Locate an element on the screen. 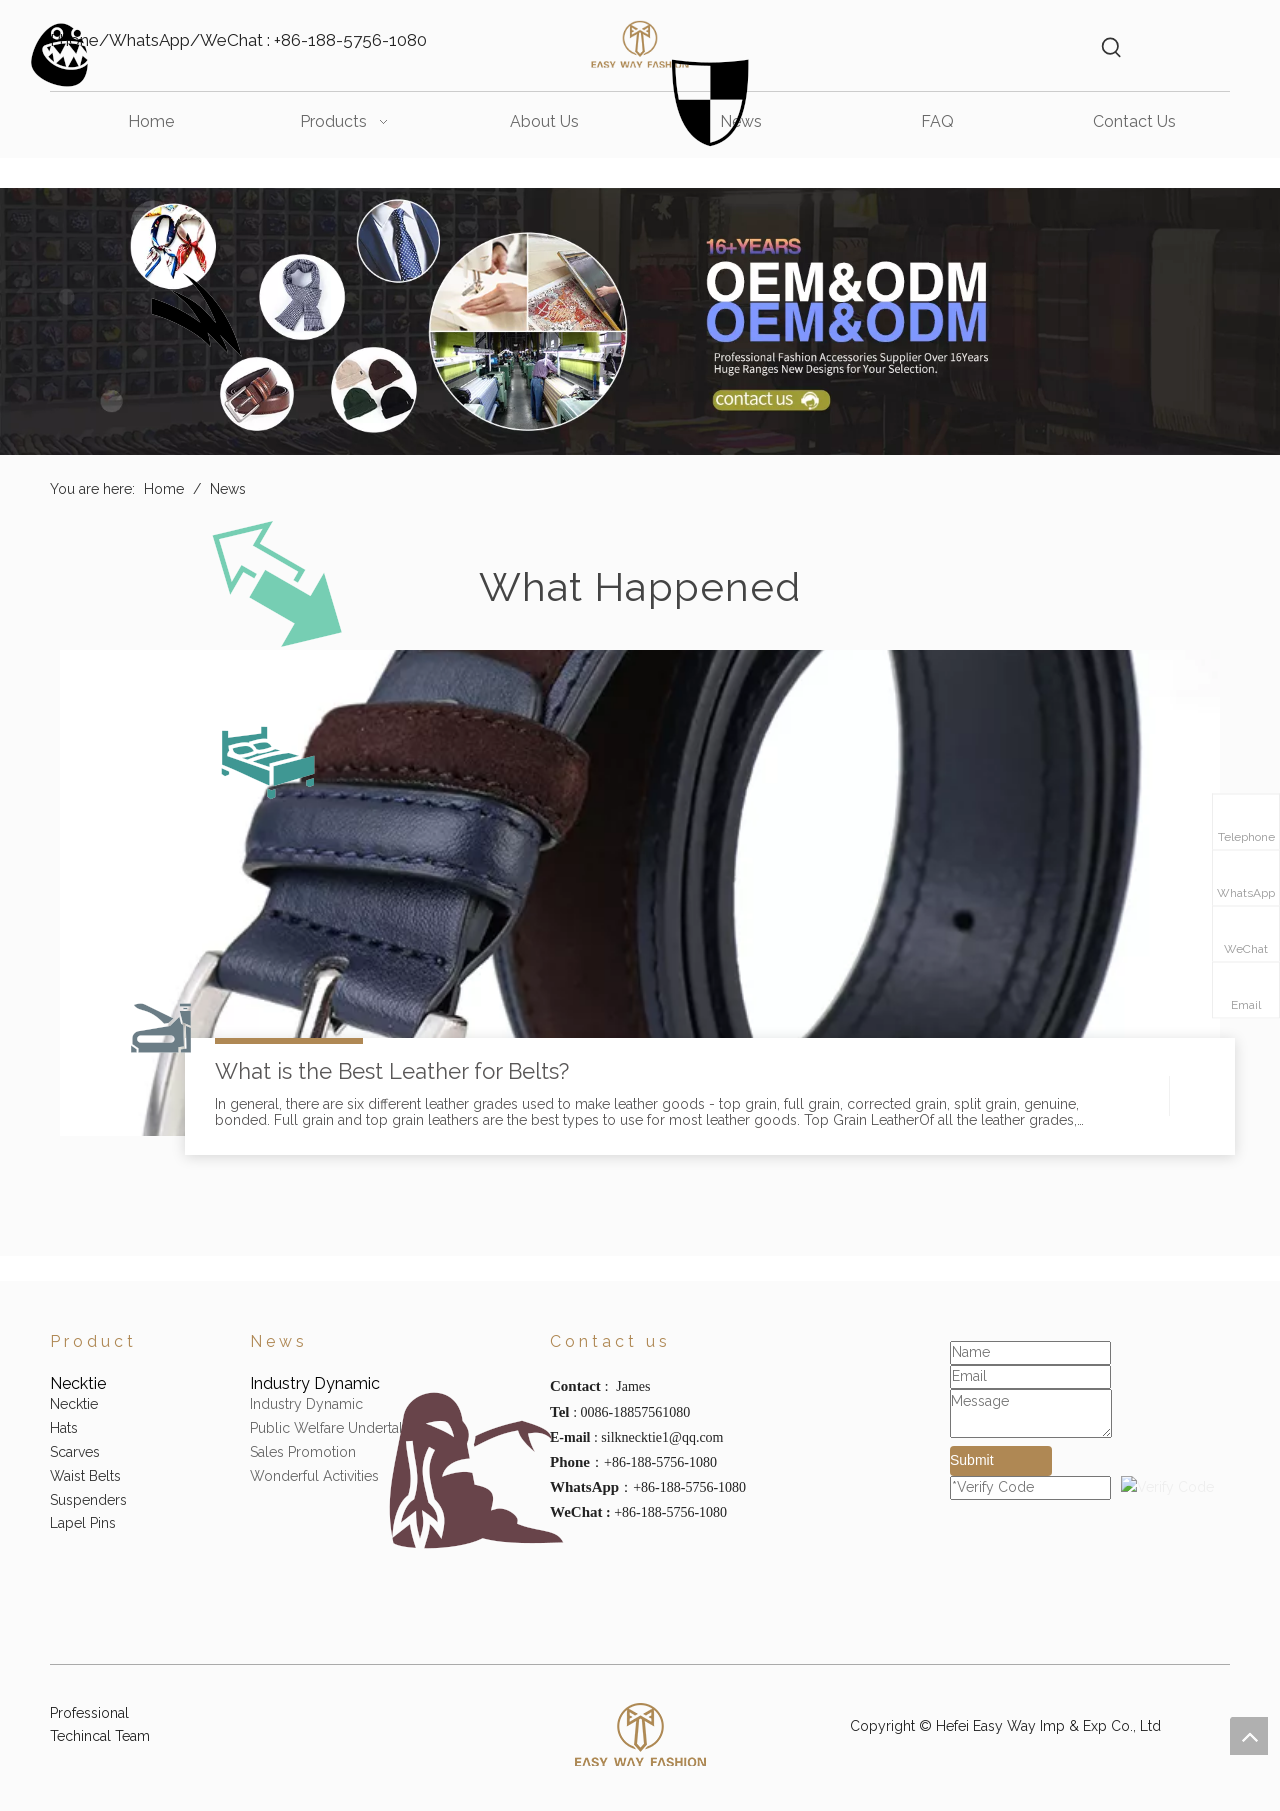  indicates gluttony status effect or debuff is located at coordinates (61, 55).